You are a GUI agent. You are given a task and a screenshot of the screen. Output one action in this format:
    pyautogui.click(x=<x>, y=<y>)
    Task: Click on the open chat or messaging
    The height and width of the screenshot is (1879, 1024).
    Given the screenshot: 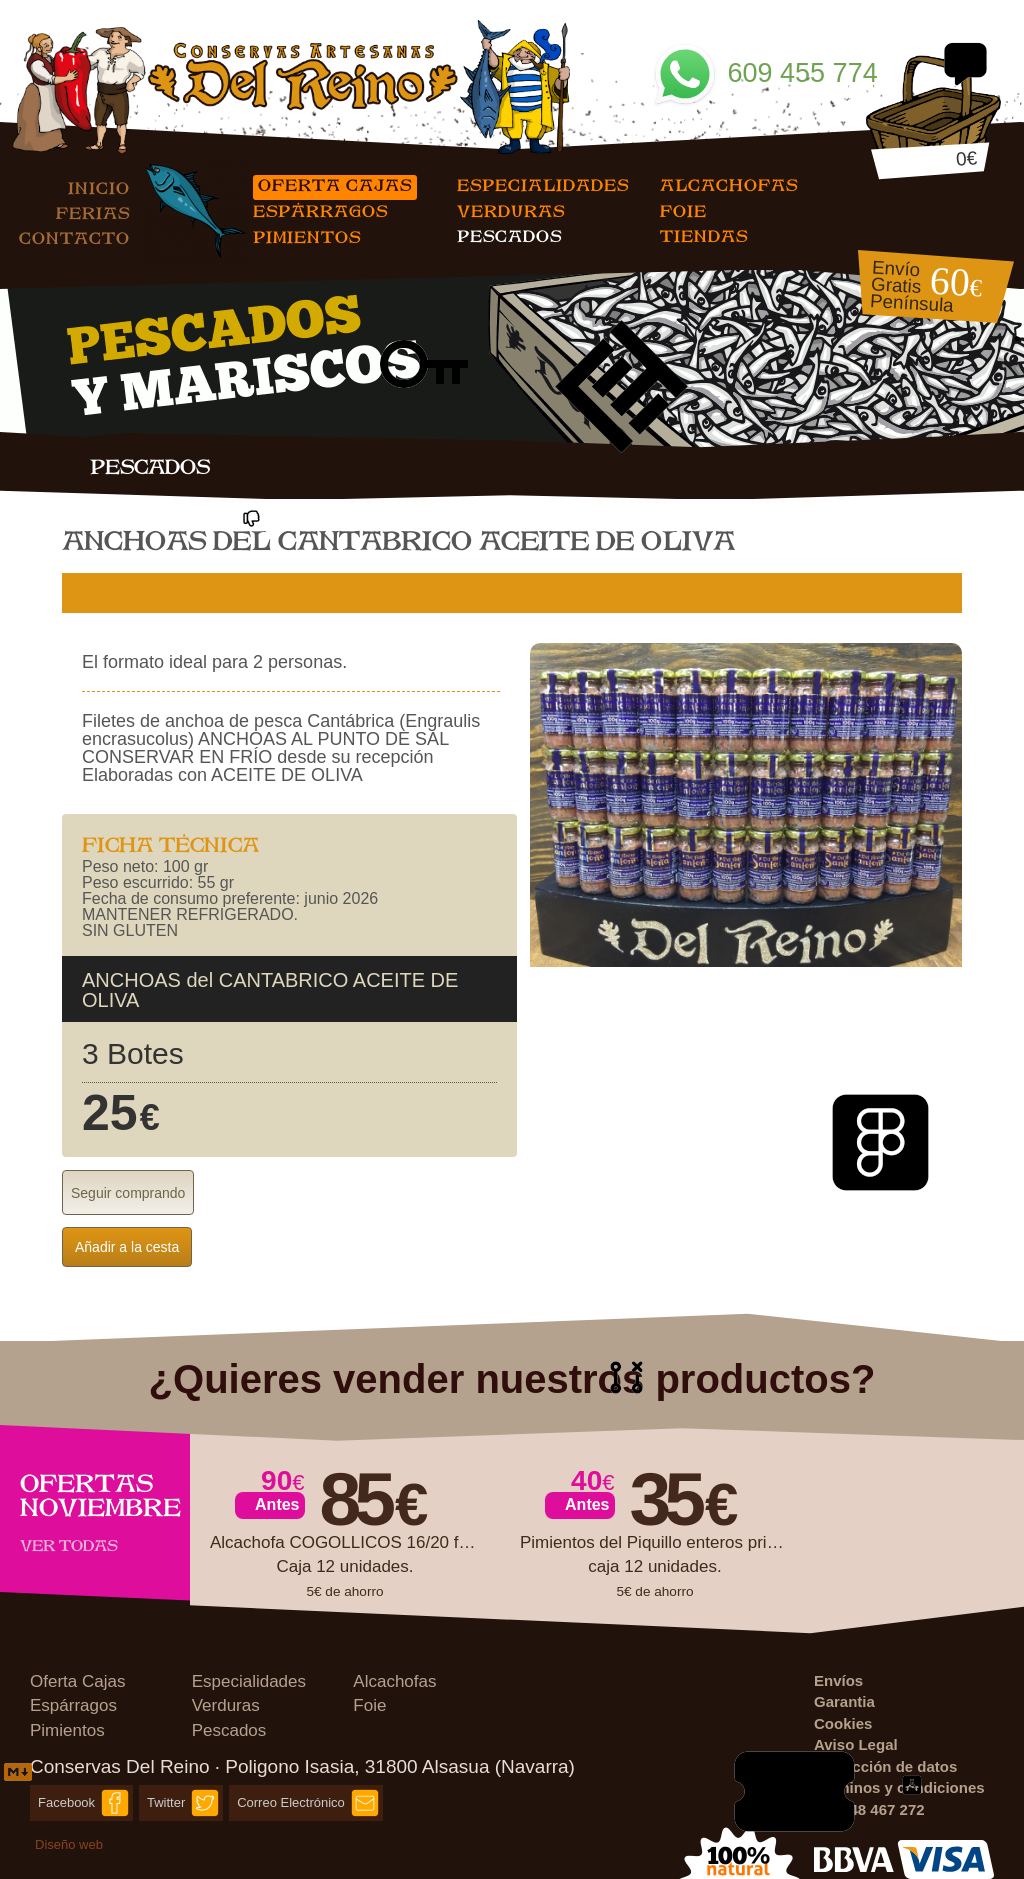 What is the action you would take?
    pyautogui.click(x=965, y=61)
    